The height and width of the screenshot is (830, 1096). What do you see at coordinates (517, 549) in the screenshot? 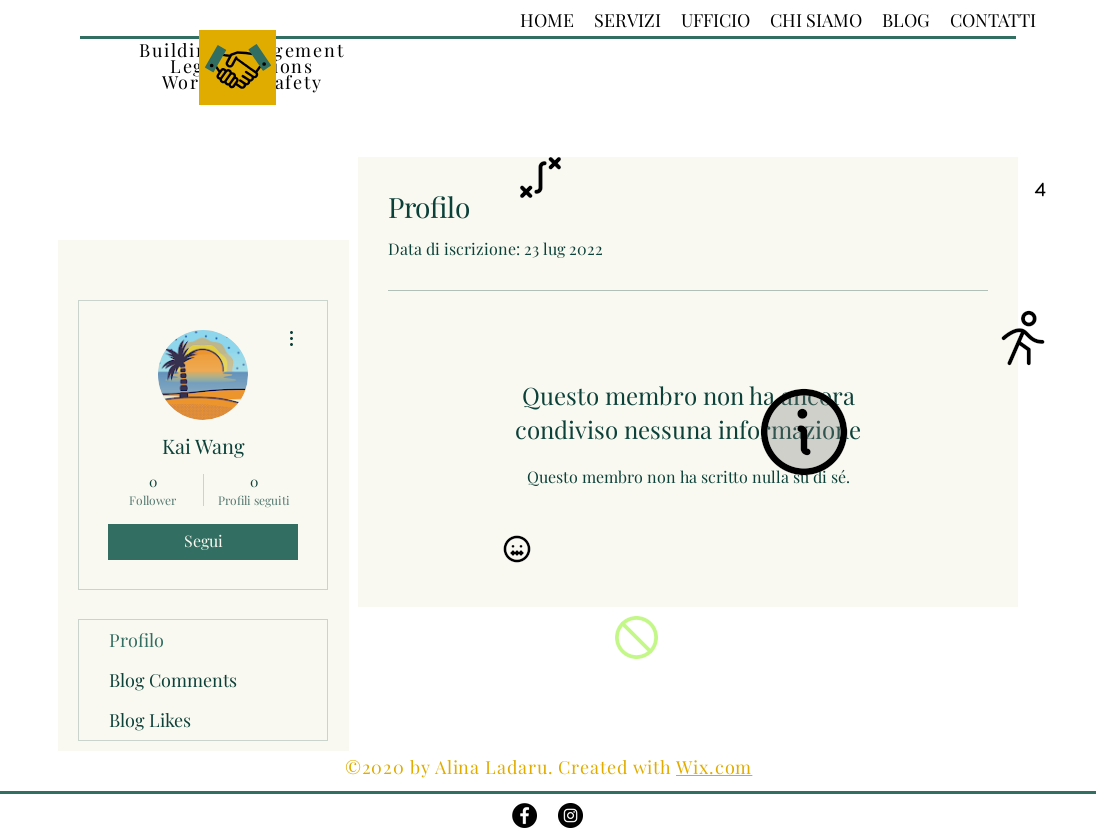
I see `indicates a muted or silenced notification state` at bounding box center [517, 549].